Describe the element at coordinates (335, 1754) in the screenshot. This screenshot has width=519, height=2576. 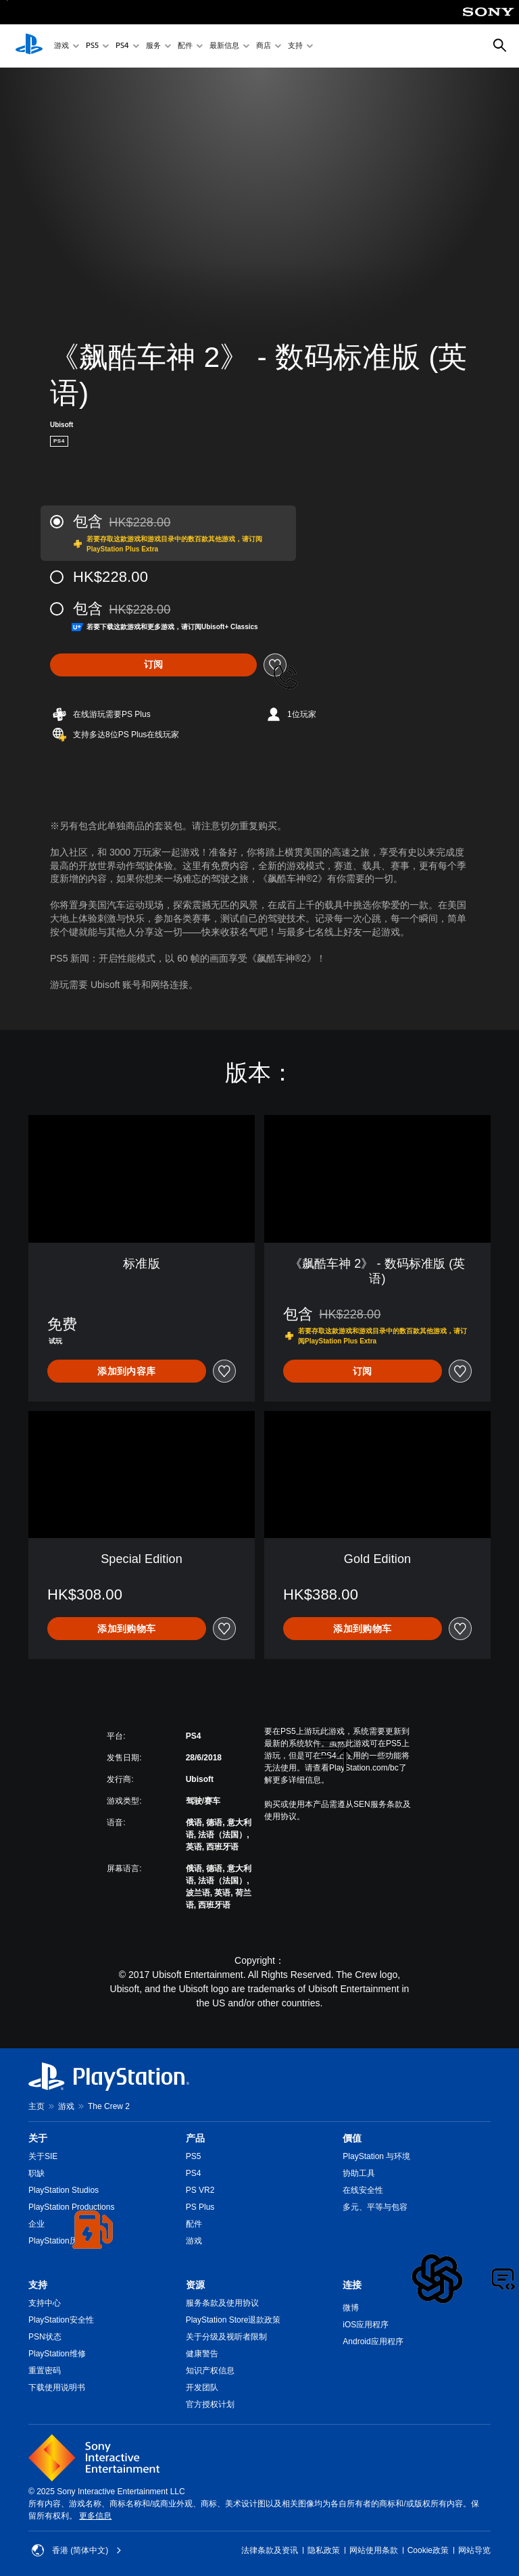
I see `sort list in ascending order` at that location.